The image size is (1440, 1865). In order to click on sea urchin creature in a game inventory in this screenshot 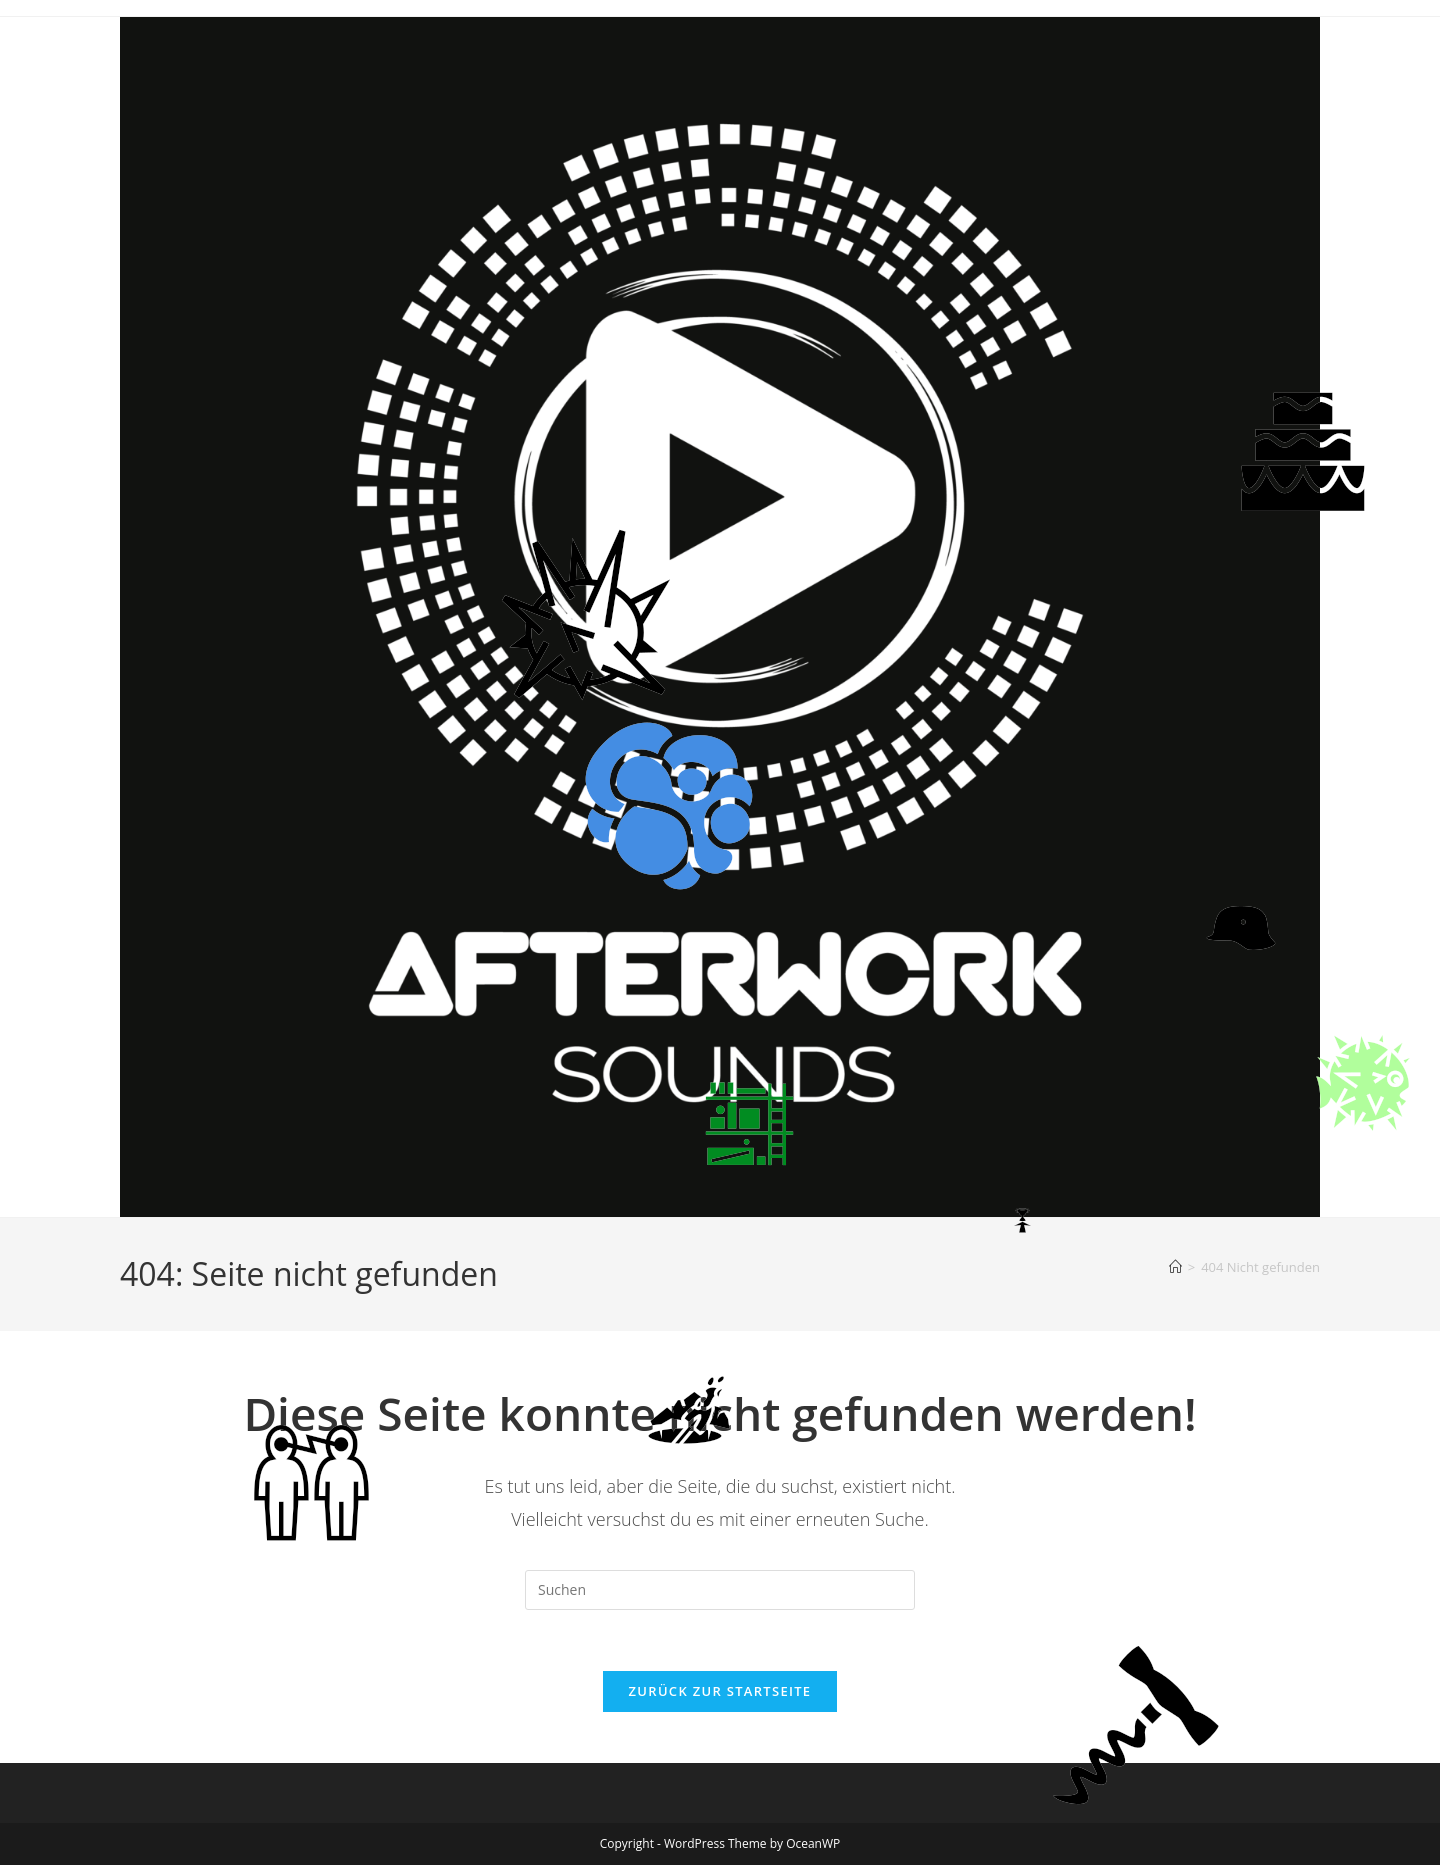, I will do `click(586, 615)`.